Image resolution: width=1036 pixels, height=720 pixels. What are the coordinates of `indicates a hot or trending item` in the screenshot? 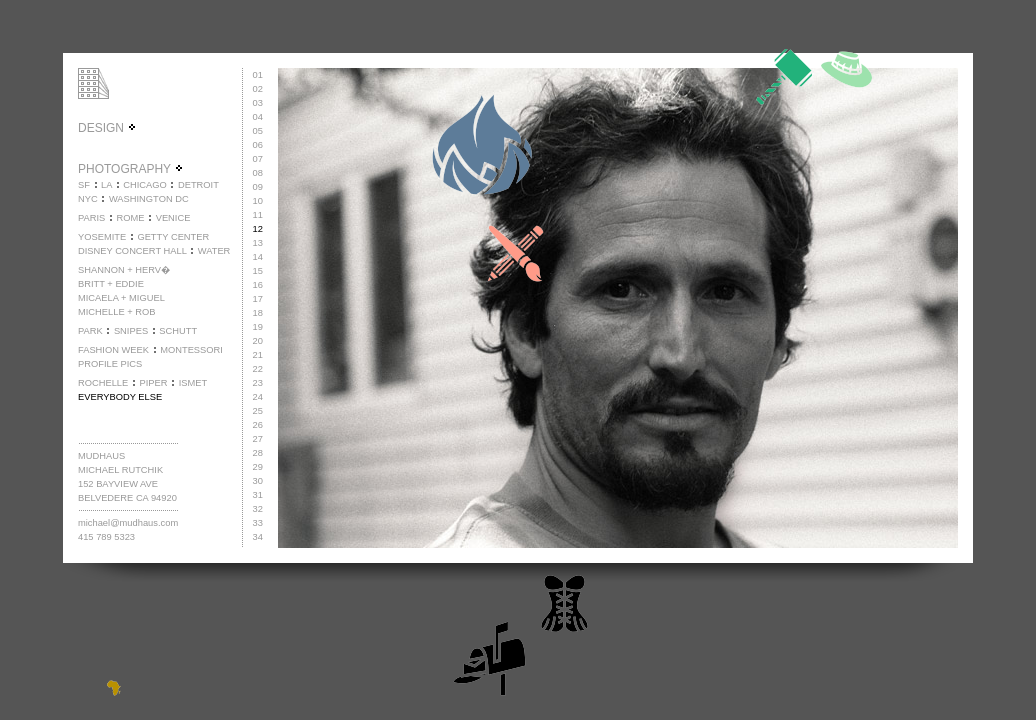 It's located at (482, 145).